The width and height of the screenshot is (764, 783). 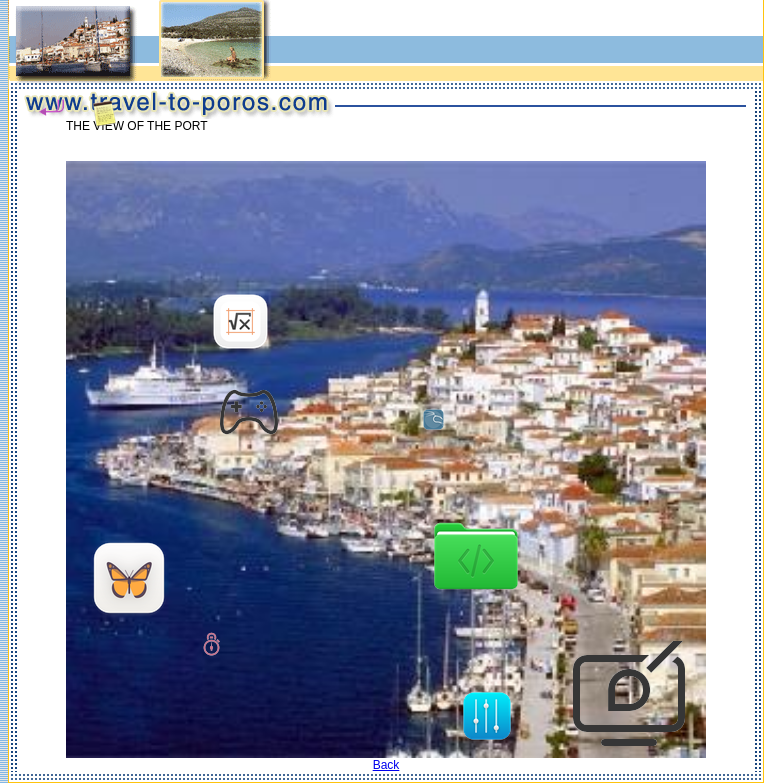 I want to click on open freemind mind-mapping application, so click(x=129, y=578).